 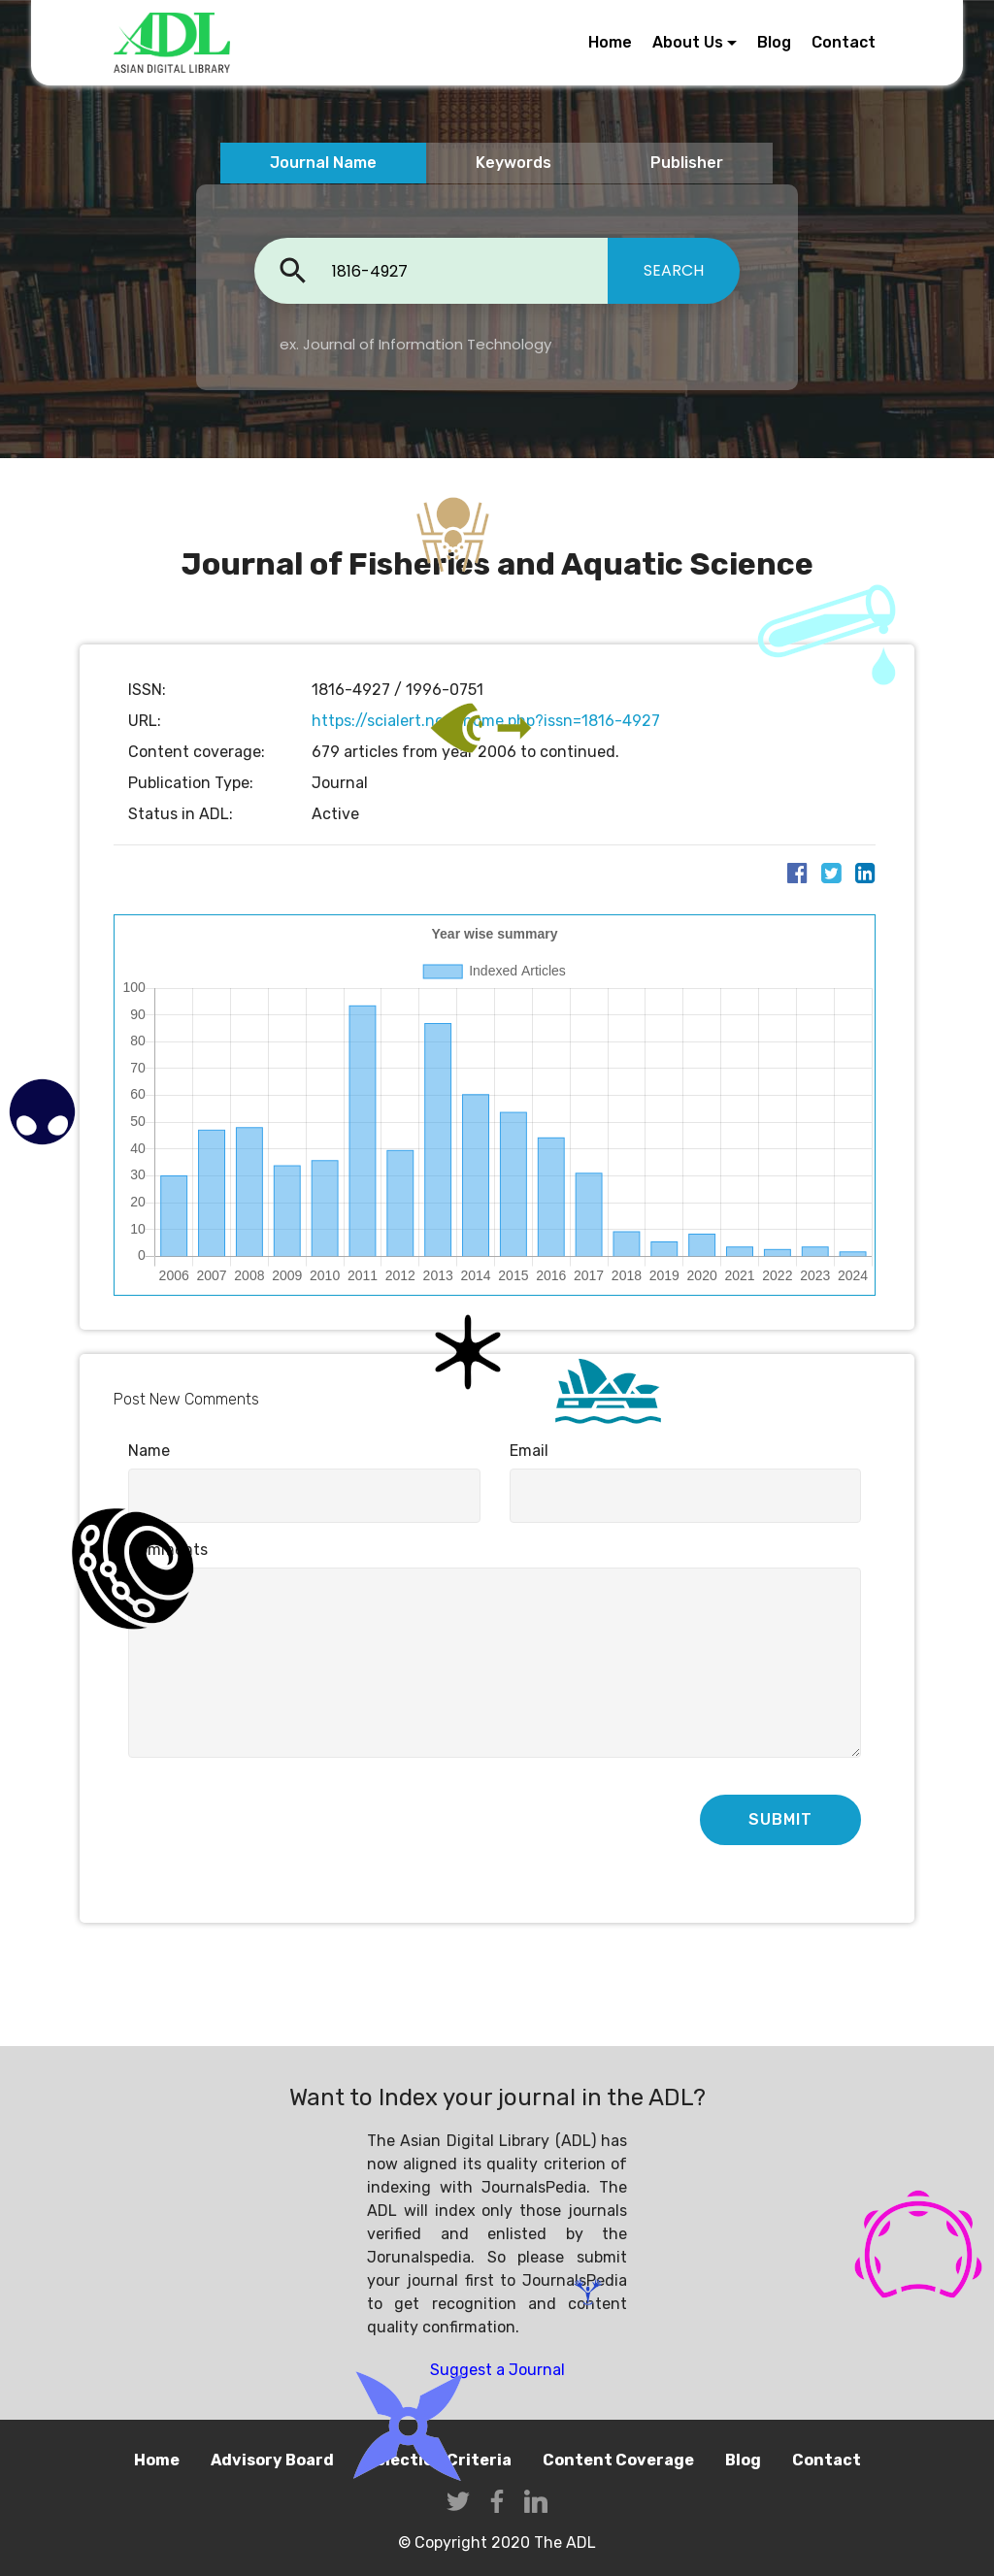 I want to click on access chemistry or lab features, so click(x=826, y=639).